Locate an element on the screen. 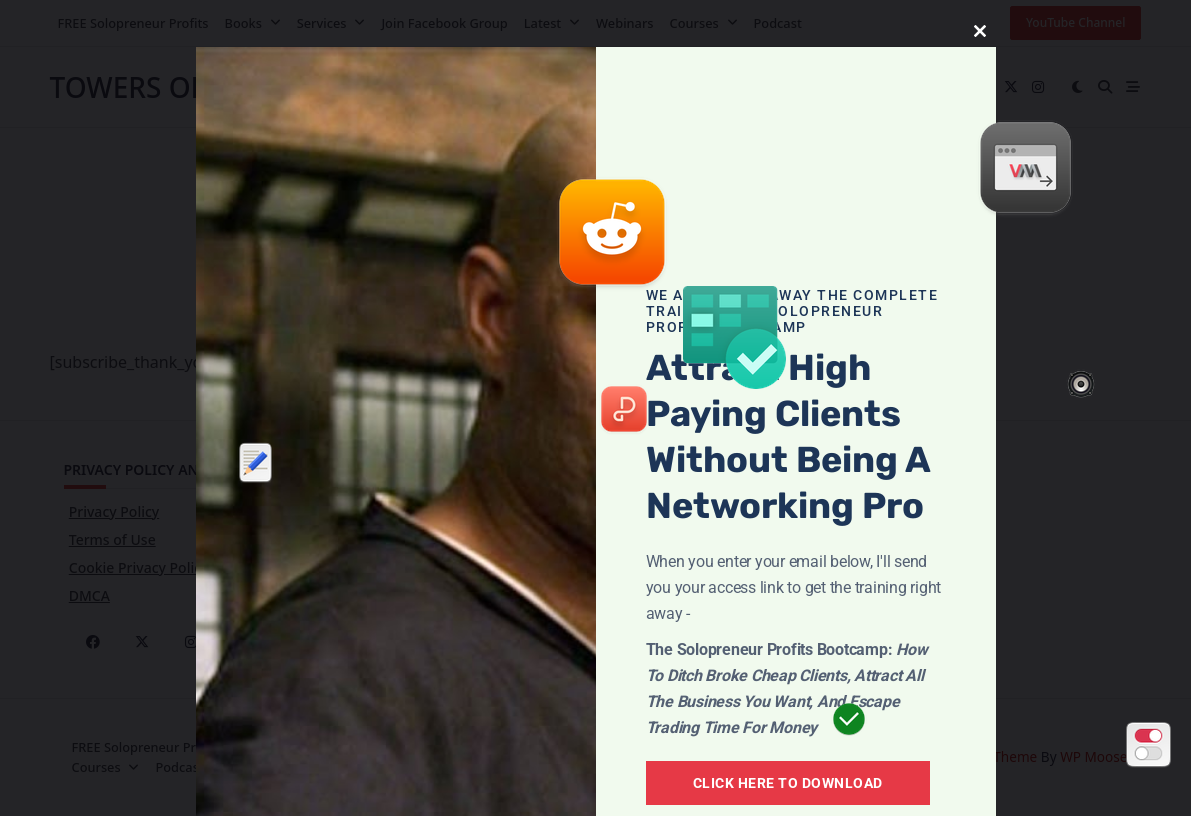 This screenshot has height=816, width=1191. open the software learning center is located at coordinates (255, 462).